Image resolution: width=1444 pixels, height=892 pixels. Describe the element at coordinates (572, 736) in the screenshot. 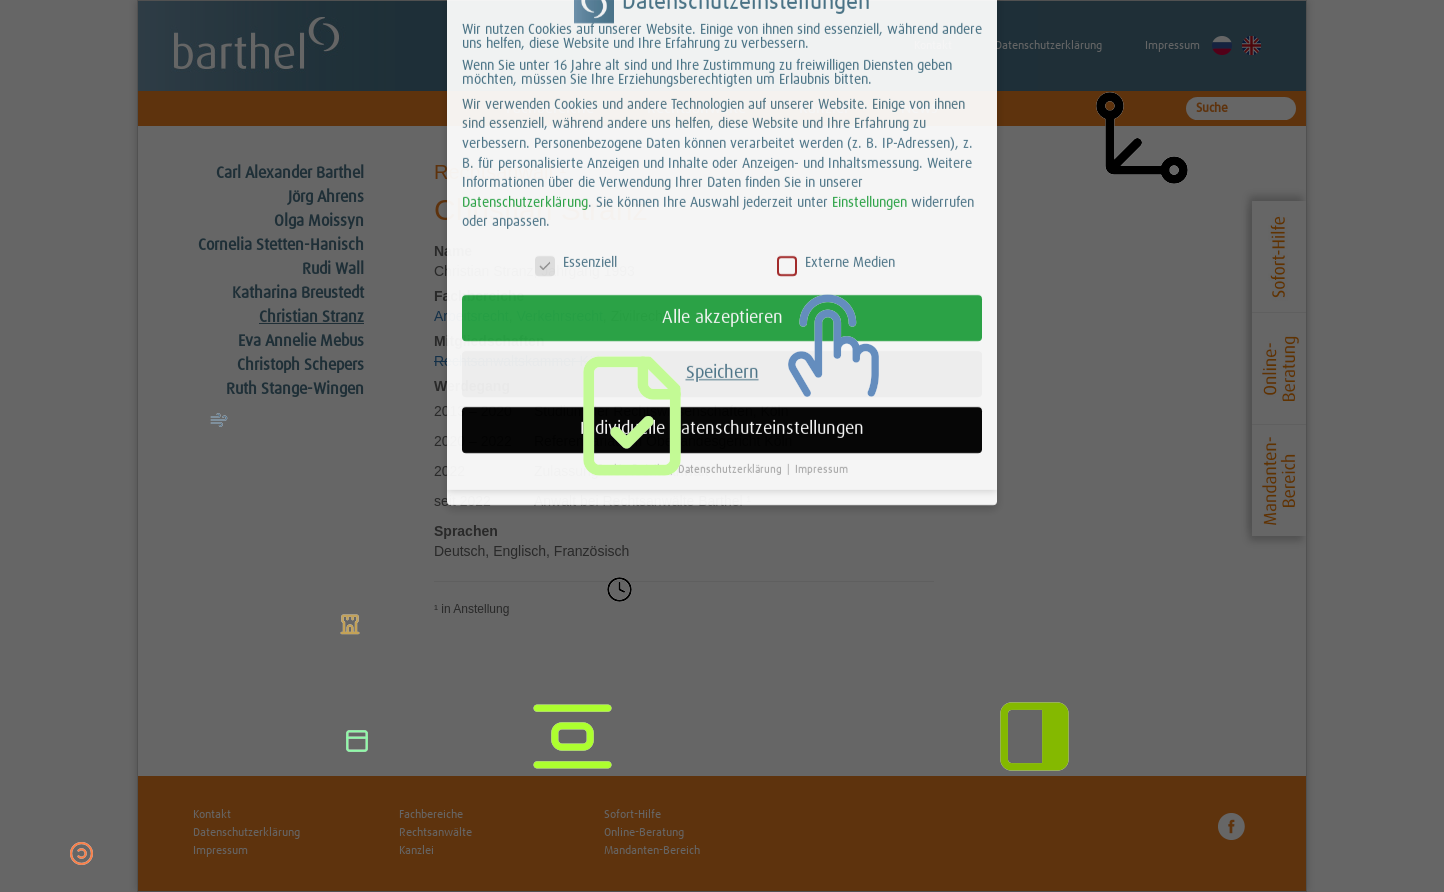

I see `distribute vertical space evenly around selected elements` at that location.